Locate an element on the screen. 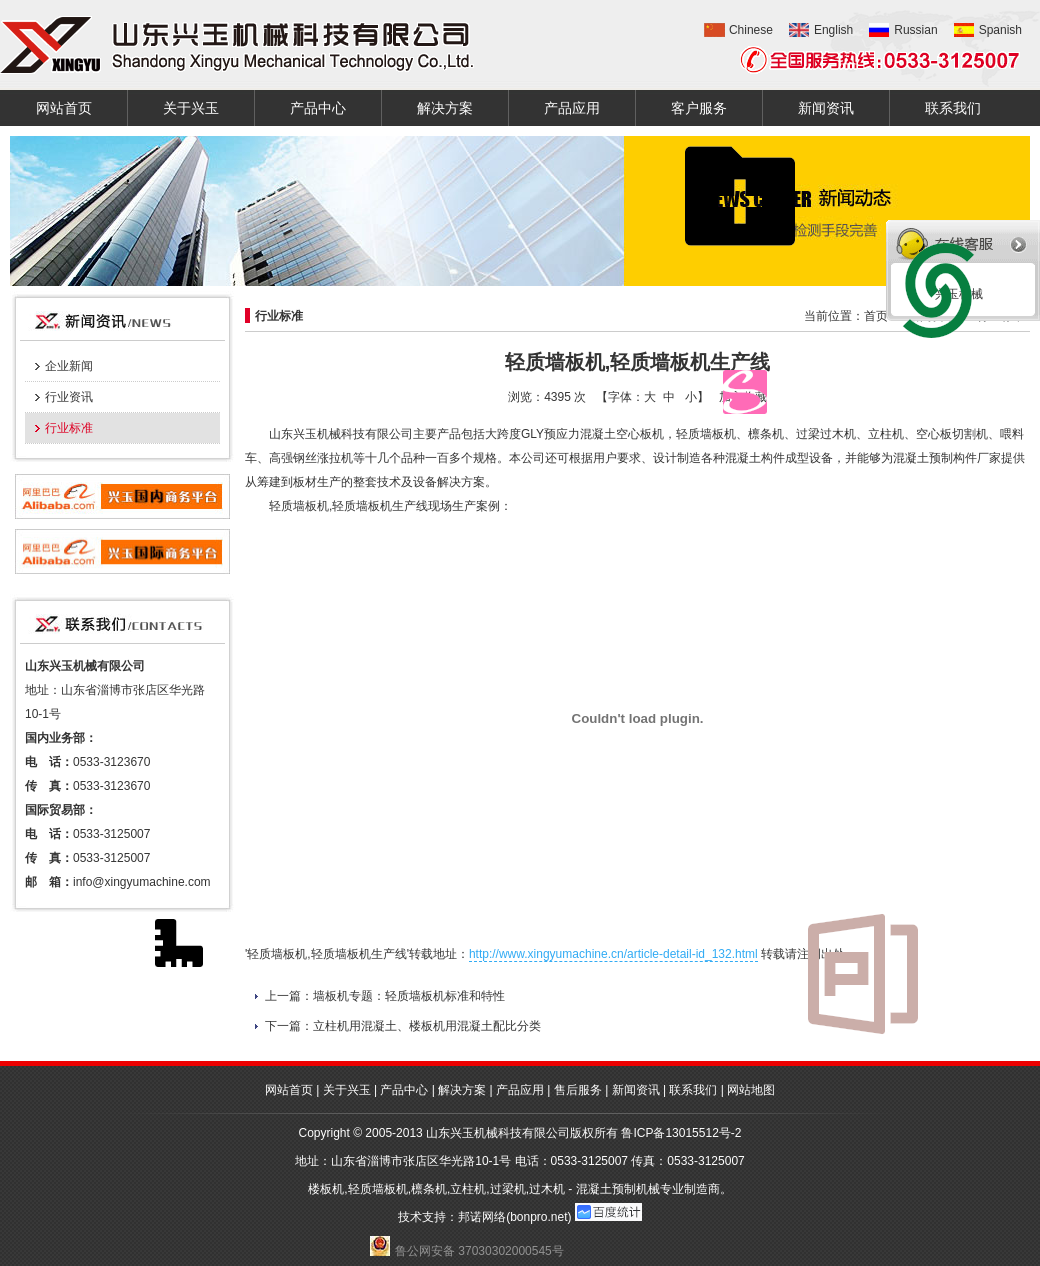  upstash brand logo is located at coordinates (938, 290).